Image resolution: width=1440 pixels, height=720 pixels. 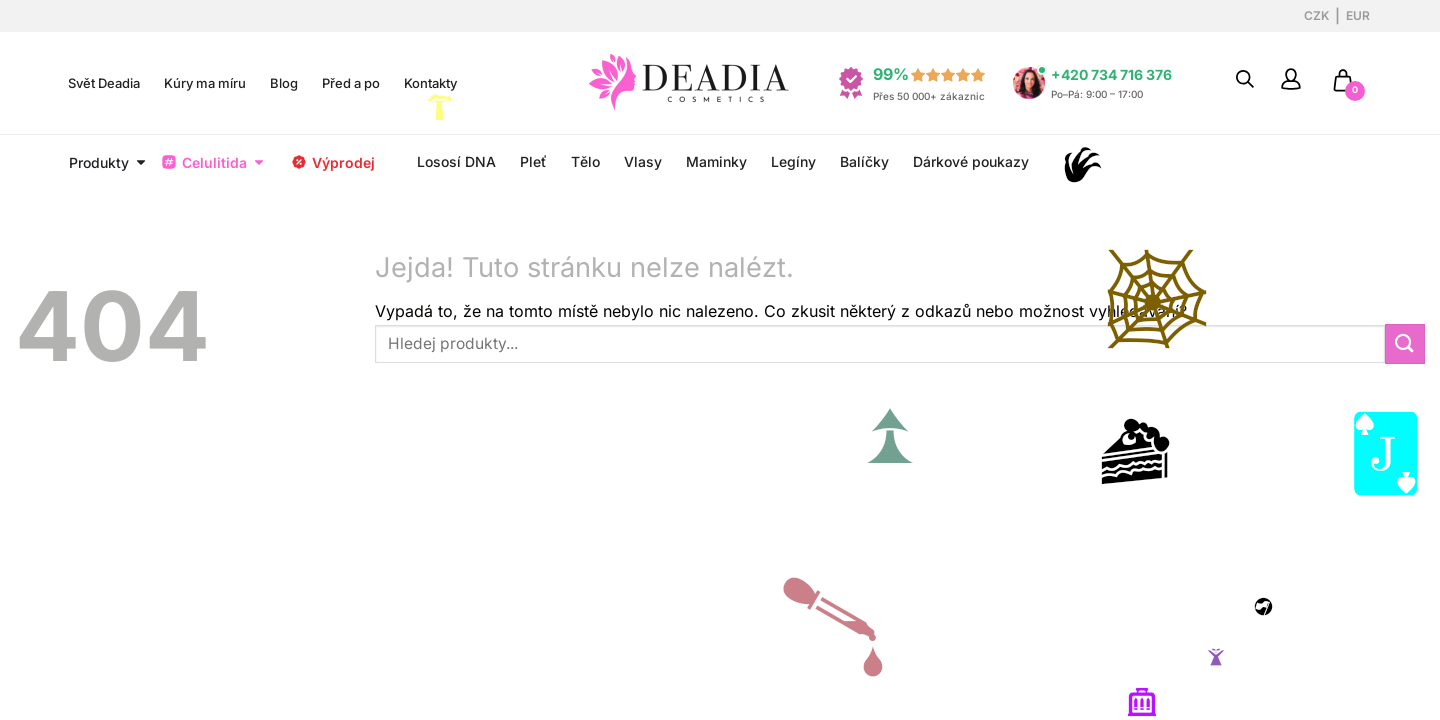 What do you see at coordinates (440, 107) in the screenshot?
I see `represents african or savanna themed content` at bounding box center [440, 107].